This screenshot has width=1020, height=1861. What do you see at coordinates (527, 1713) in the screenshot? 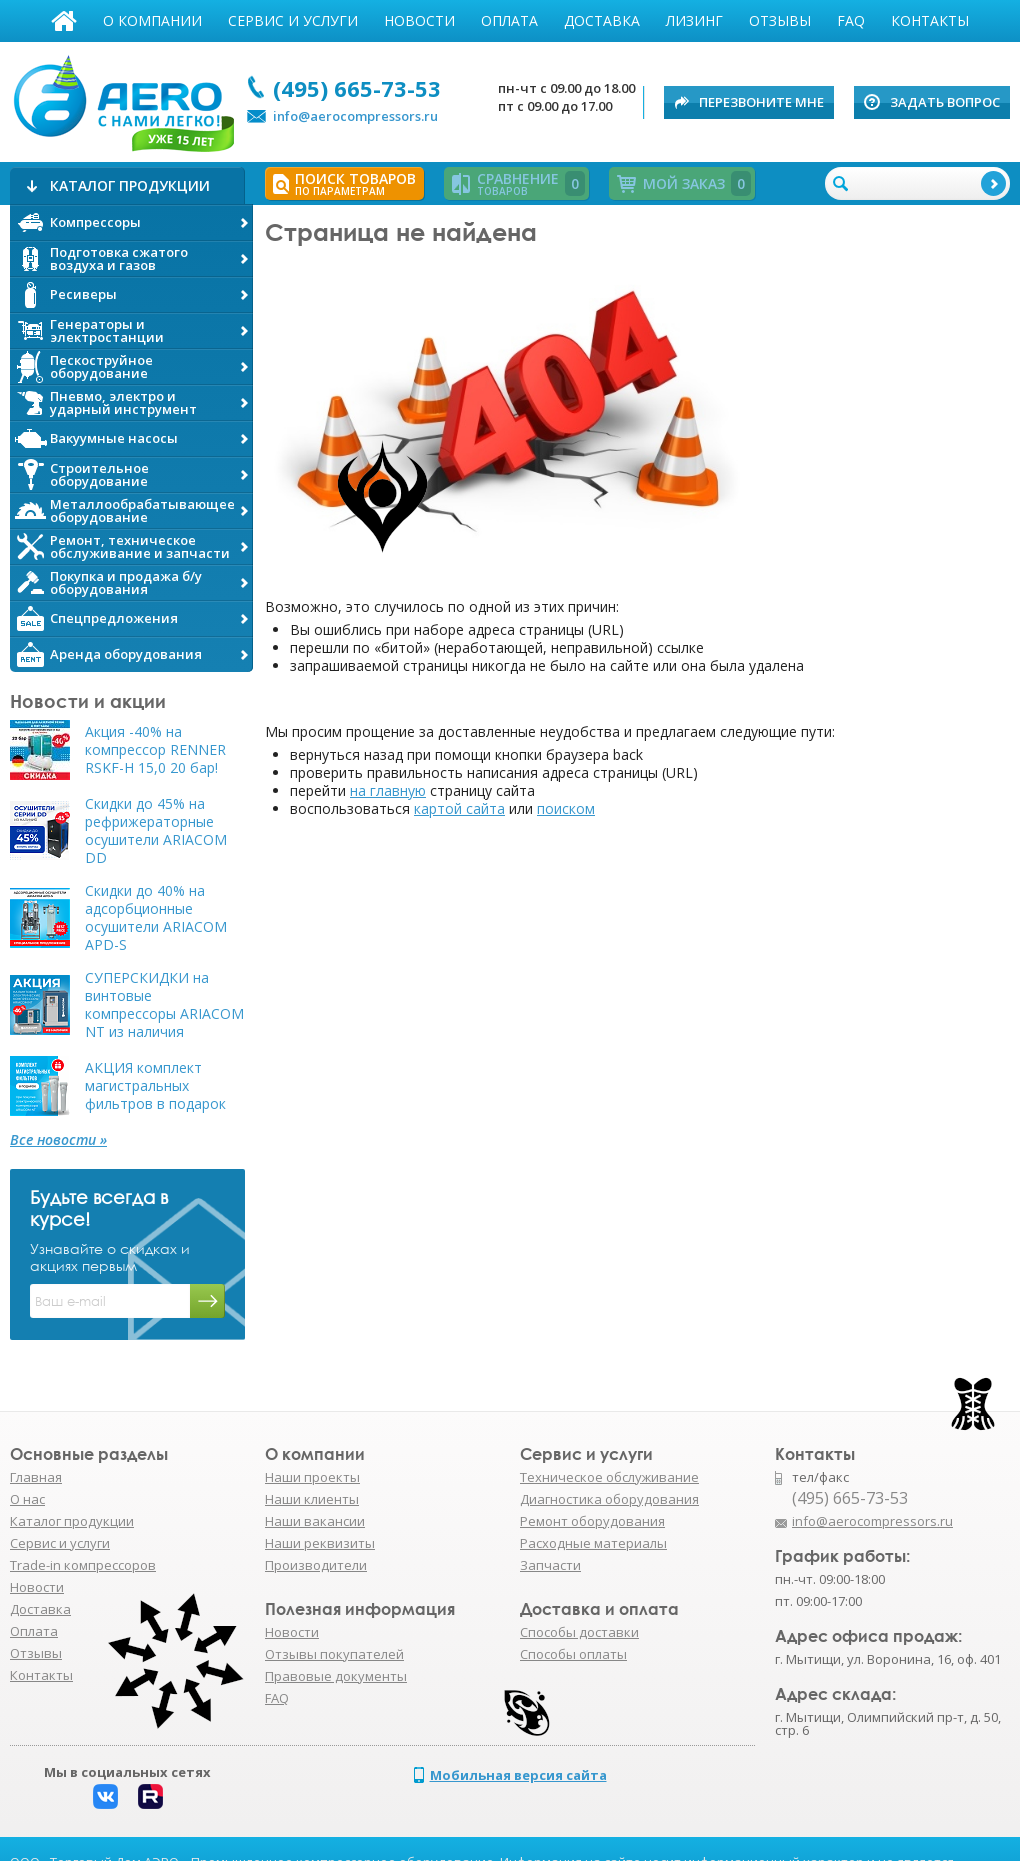
I see `cast a water-based spell or ability` at bounding box center [527, 1713].